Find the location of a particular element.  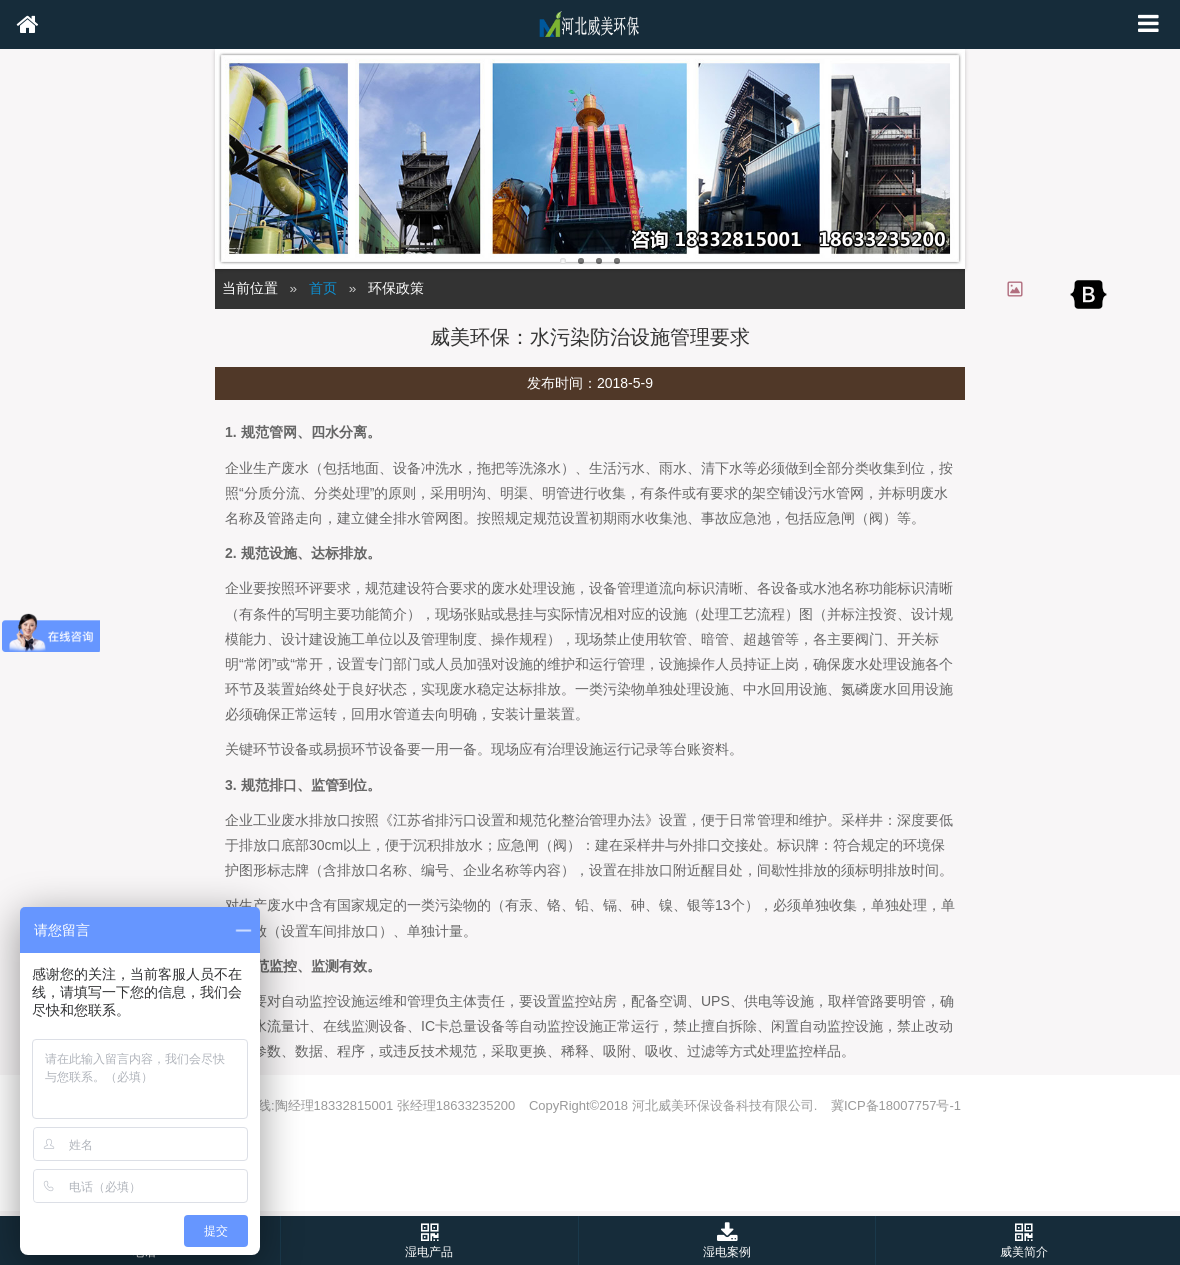

bootstrap framework logo is located at coordinates (1088, 294).